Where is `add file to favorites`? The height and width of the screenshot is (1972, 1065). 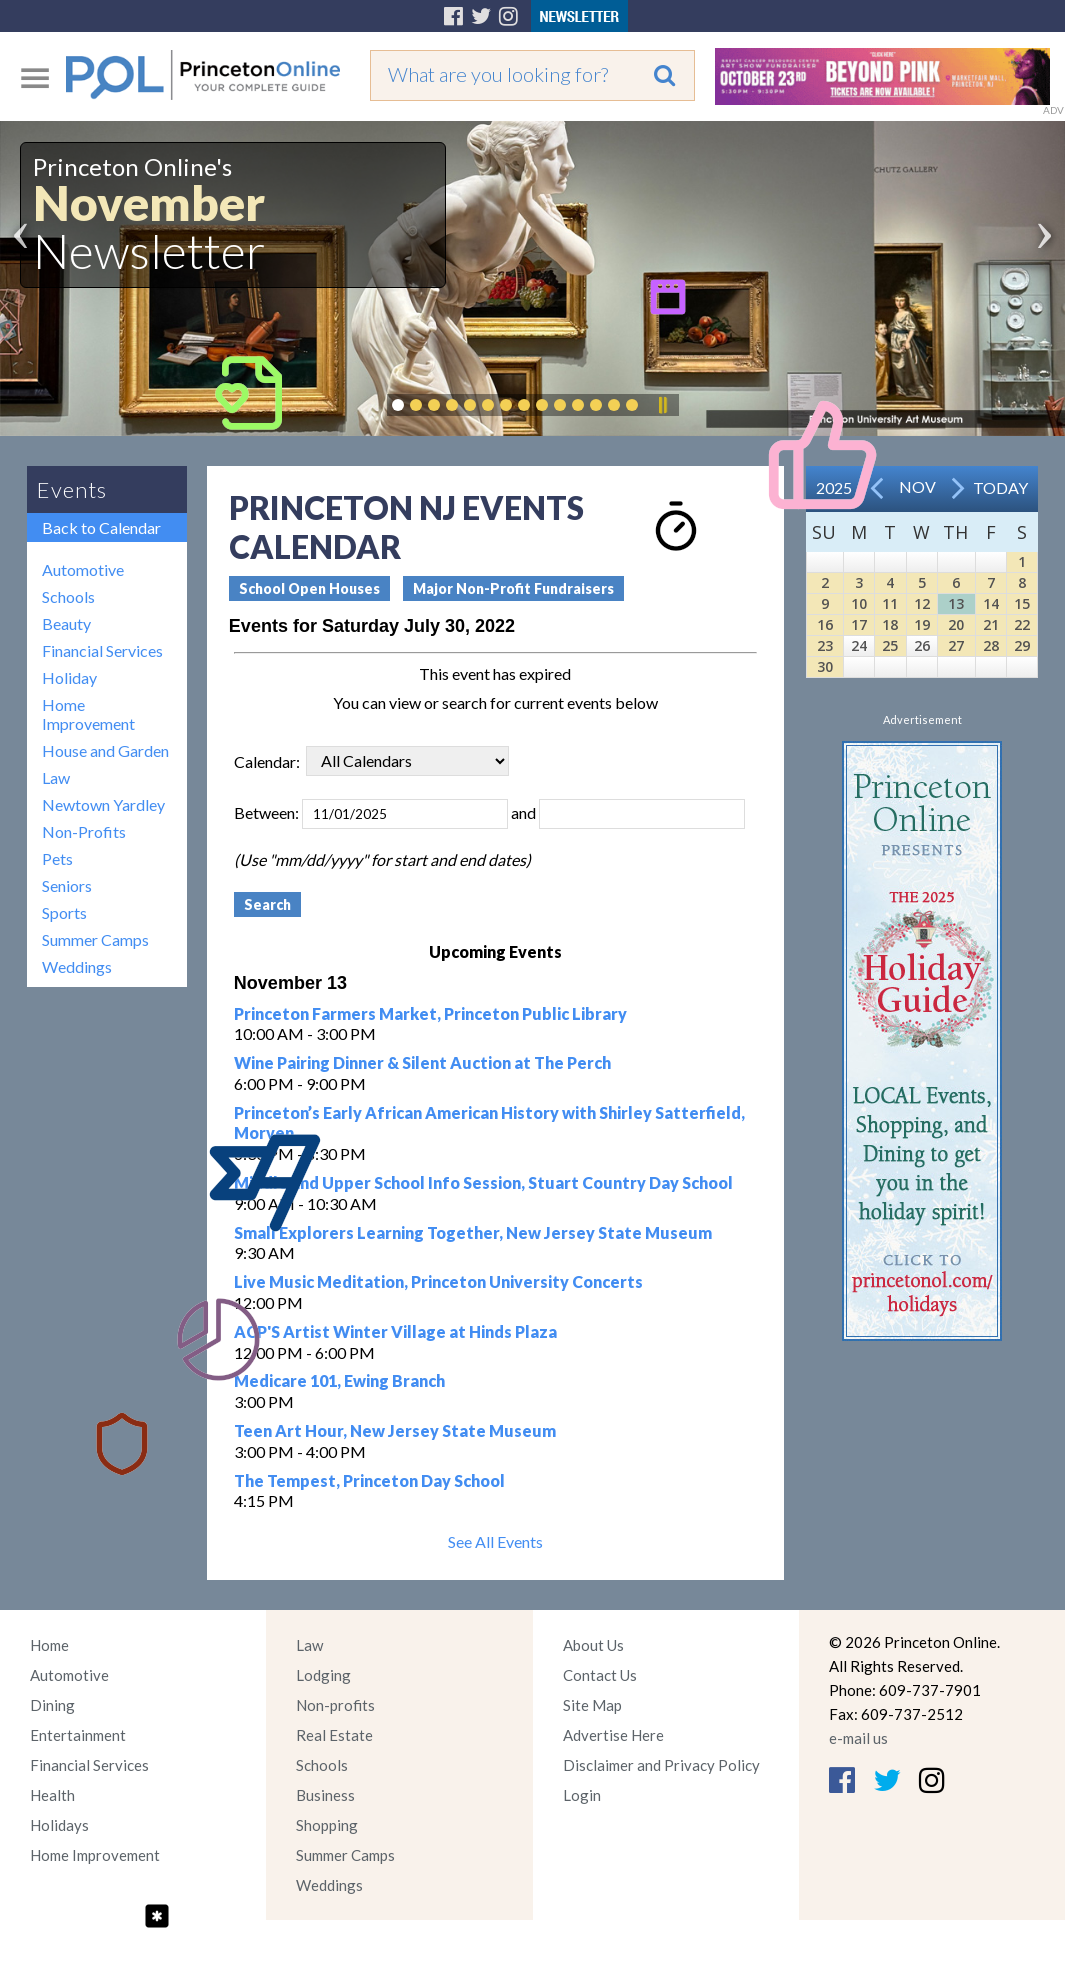
add file to favorites is located at coordinates (252, 393).